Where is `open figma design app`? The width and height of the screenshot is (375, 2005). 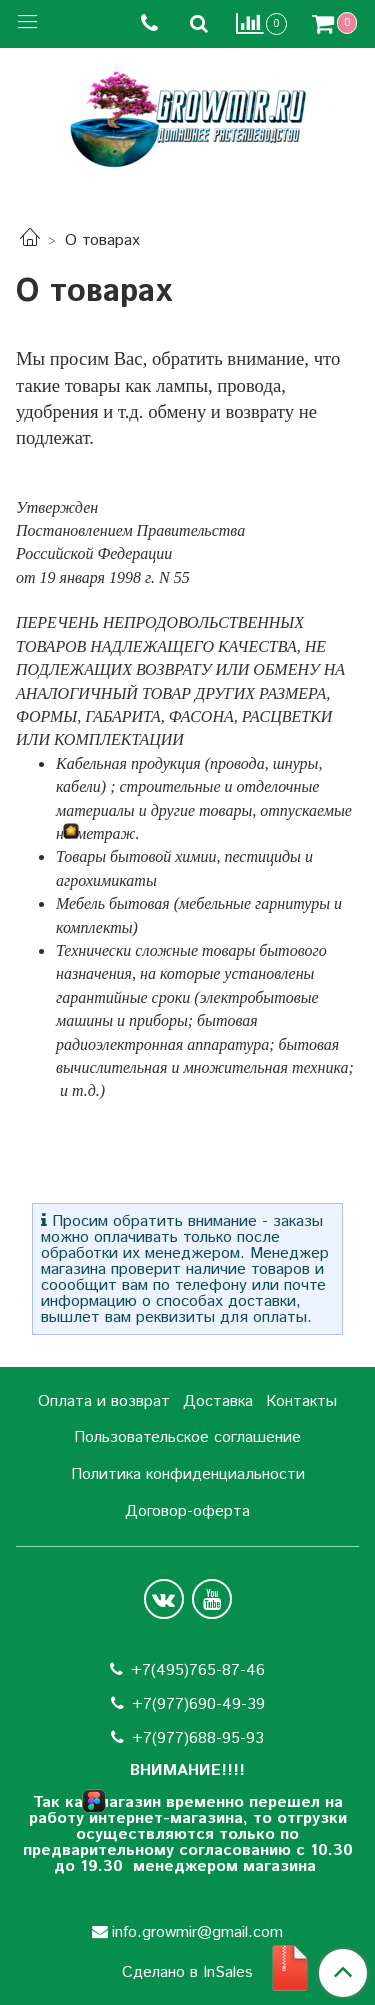
open figma design app is located at coordinates (94, 1801).